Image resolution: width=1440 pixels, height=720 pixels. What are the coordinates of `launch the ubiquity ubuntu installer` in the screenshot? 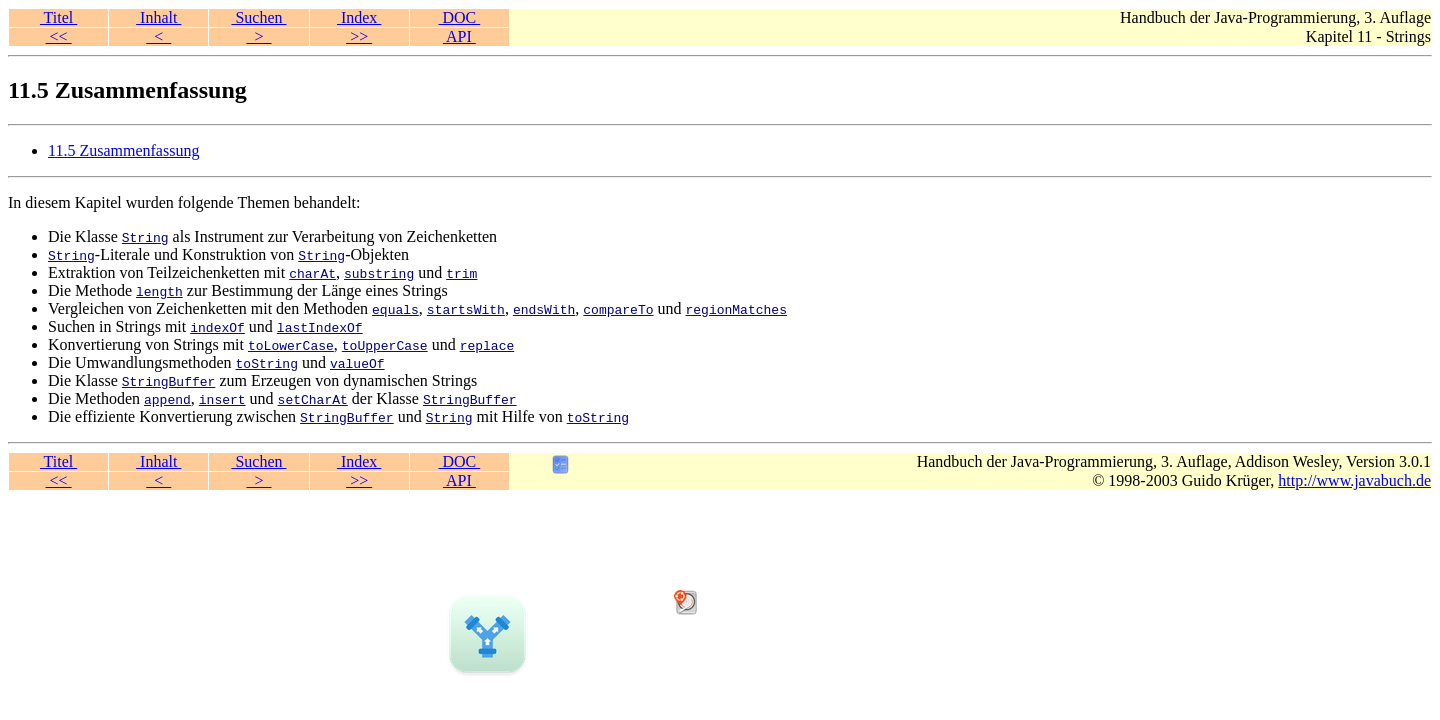 It's located at (686, 602).